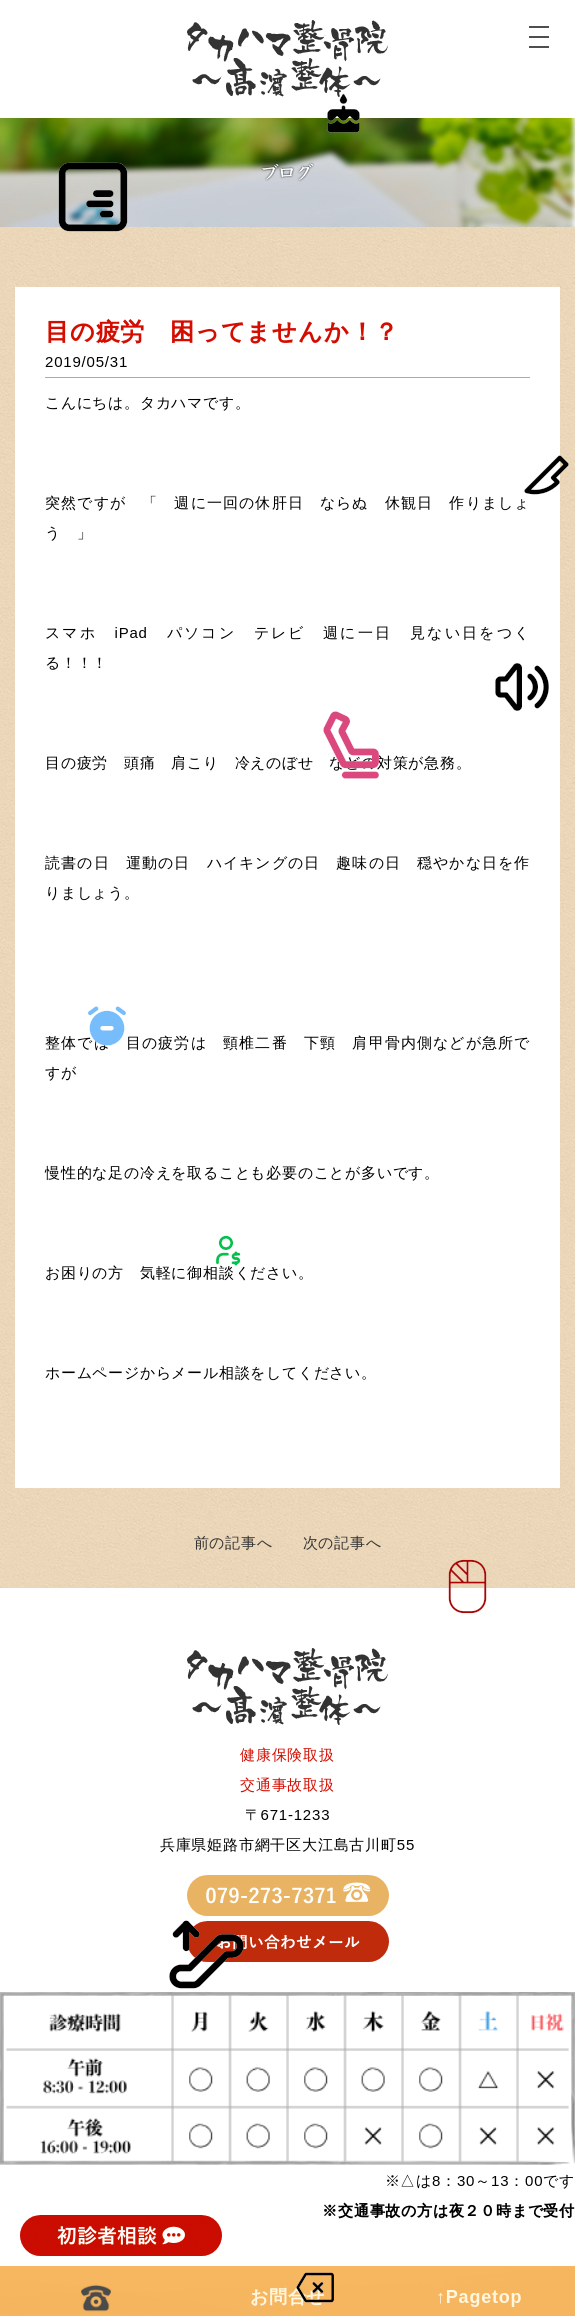 The image size is (575, 2316). Describe the element at coordinates (343, 114) in the screenshot. I see `view birthday or celebration events` at that location.